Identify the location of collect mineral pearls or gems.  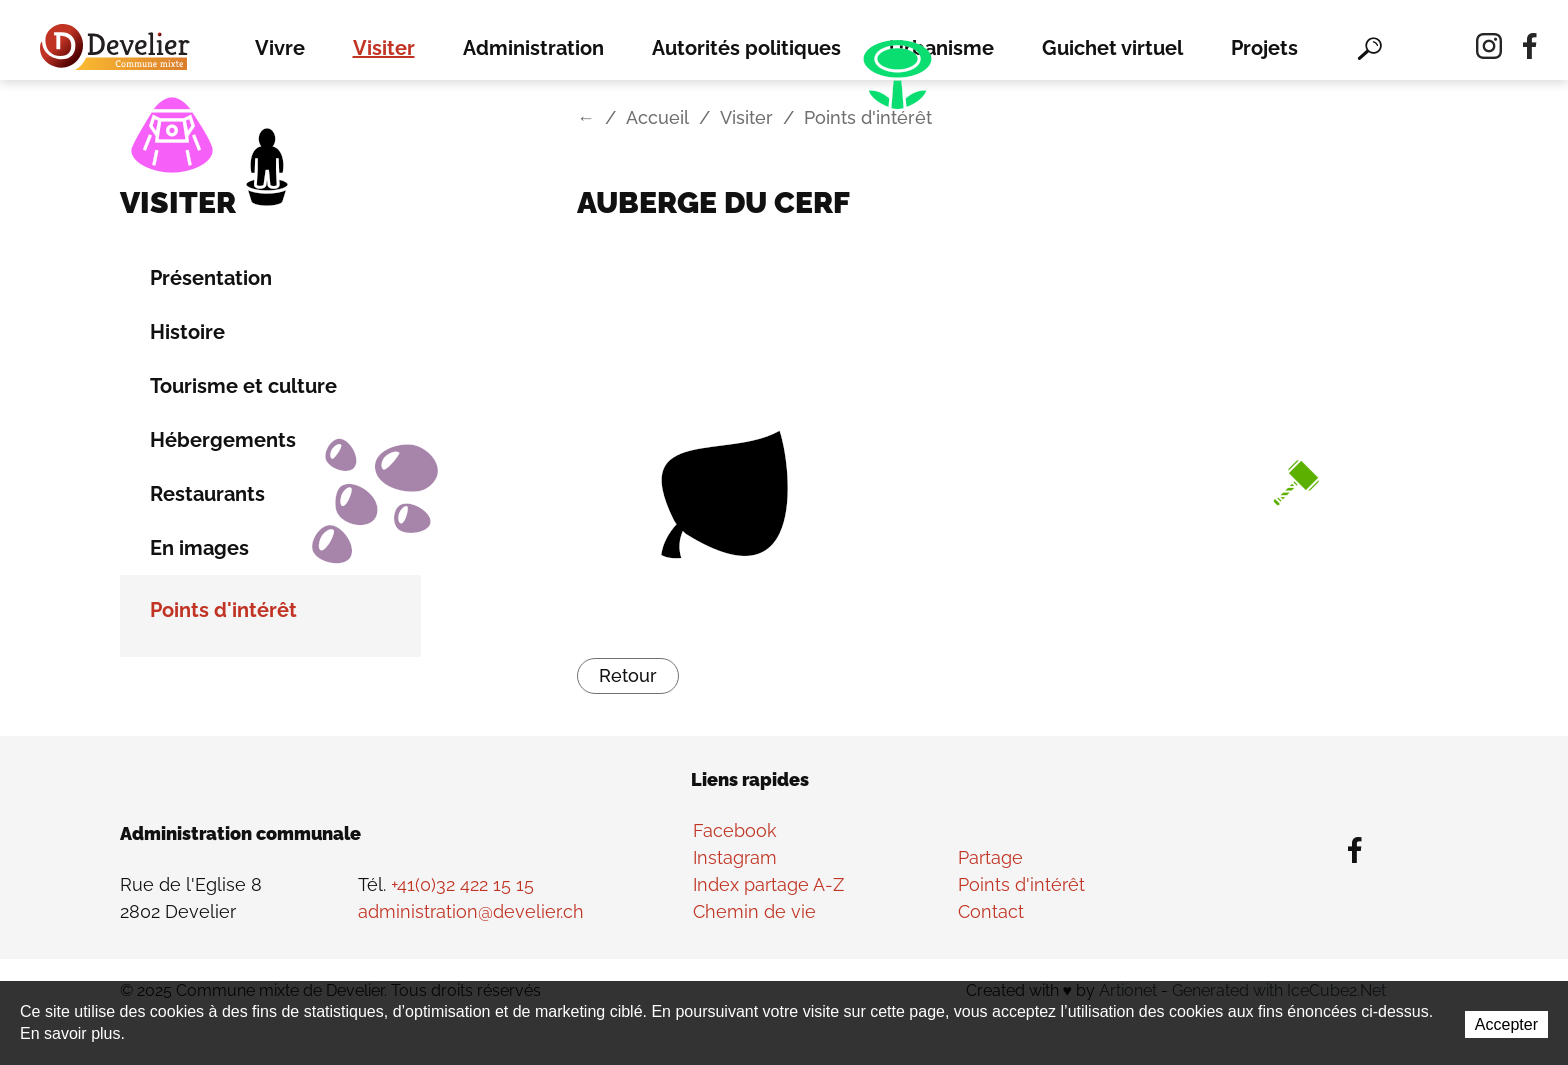
(375, 501).